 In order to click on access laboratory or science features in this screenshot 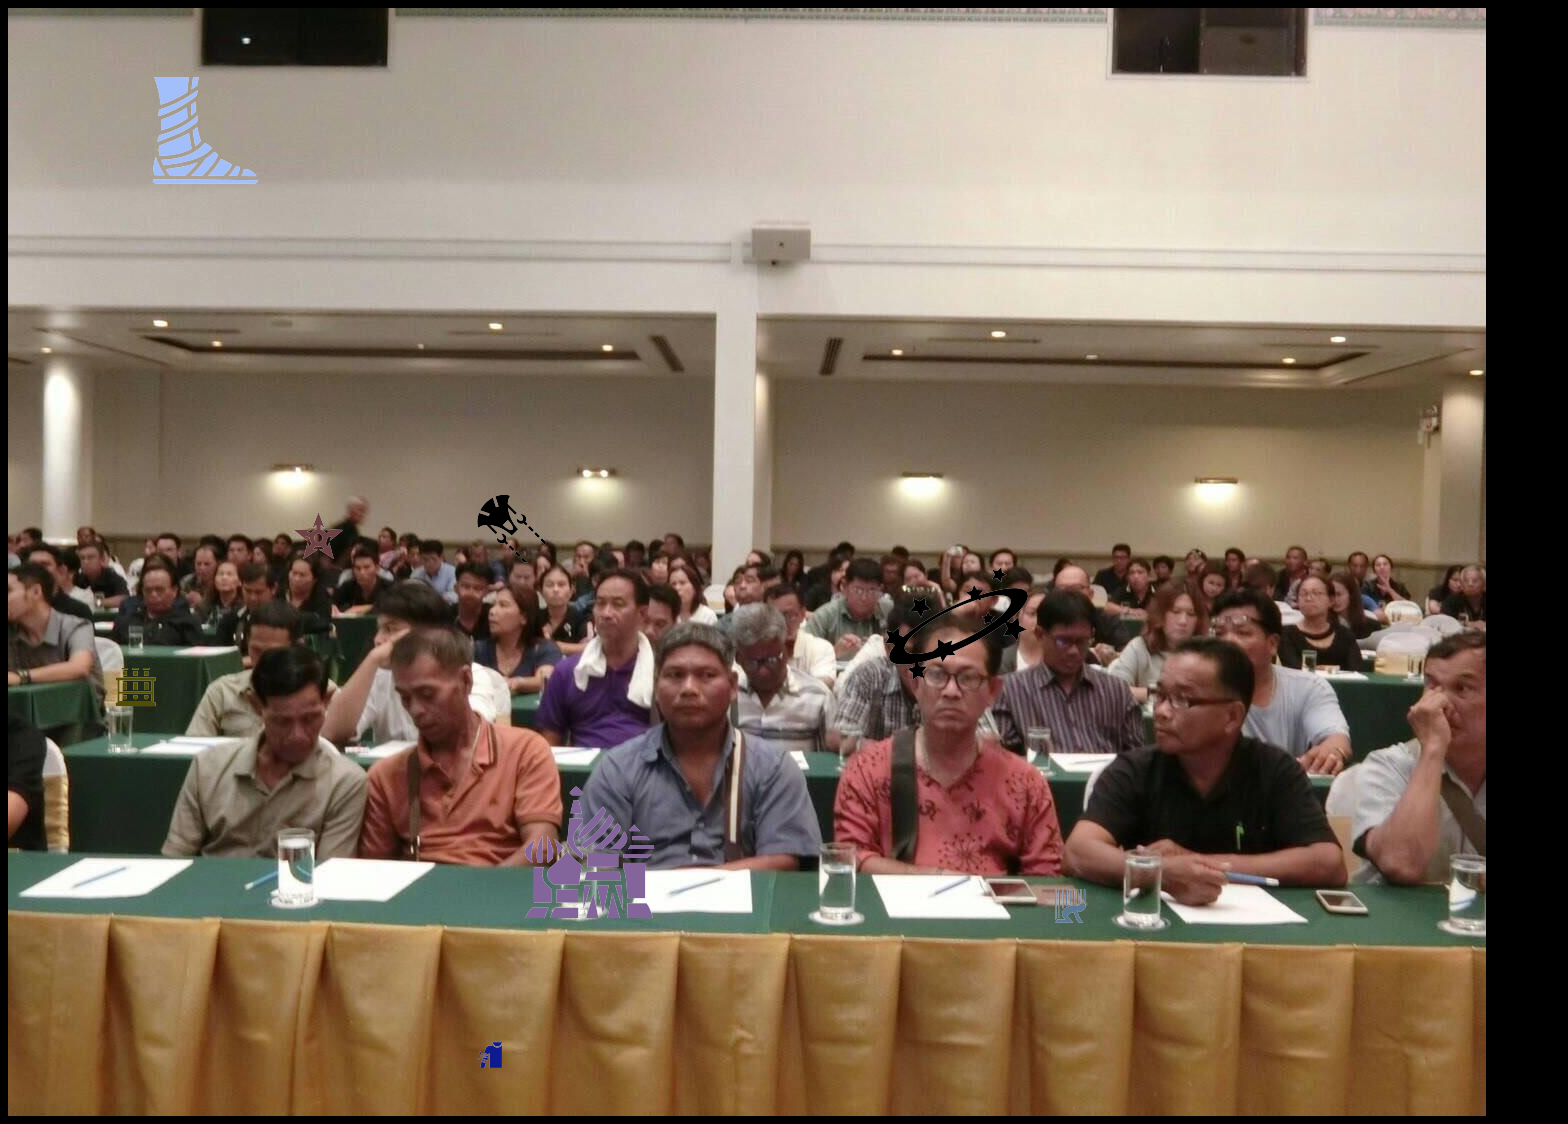, I will do `click(135, 686)`.